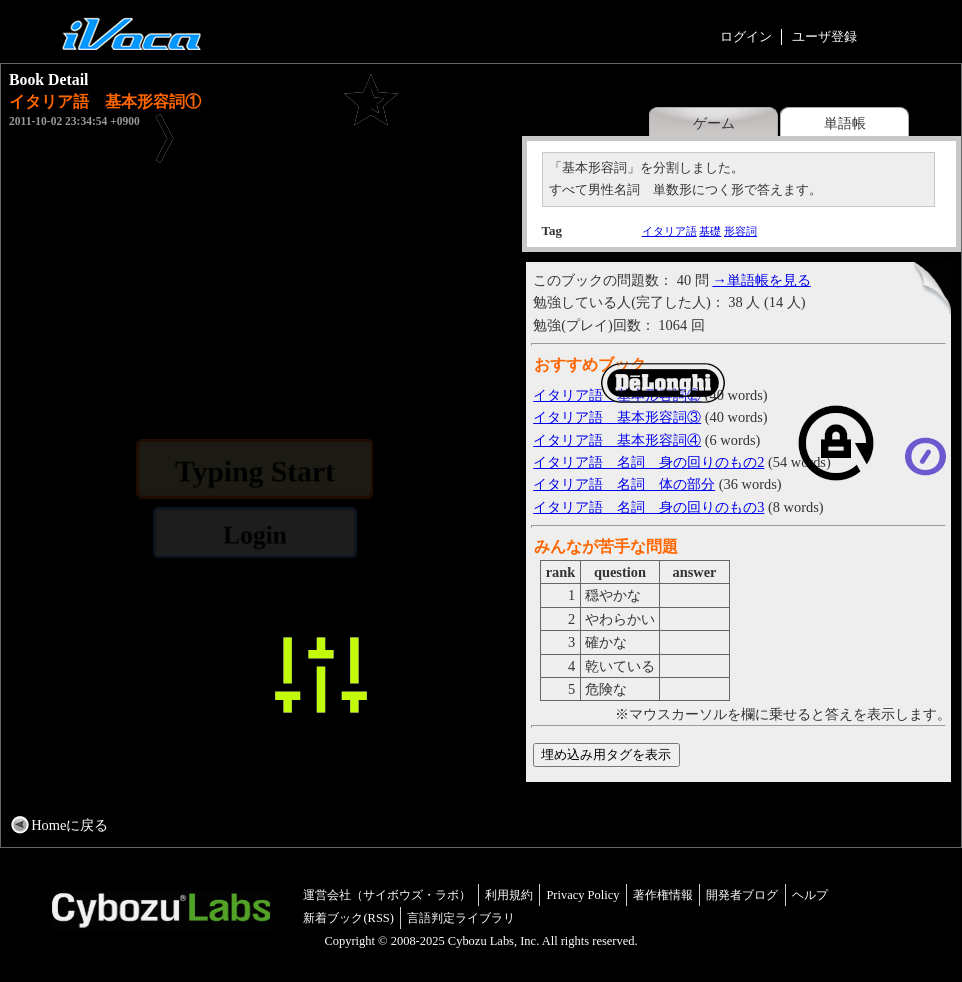 The image size is (962, 982). Describe the element at coordinates (321, 675) in the screenshot. I see `access audio or sound settings` at that location.